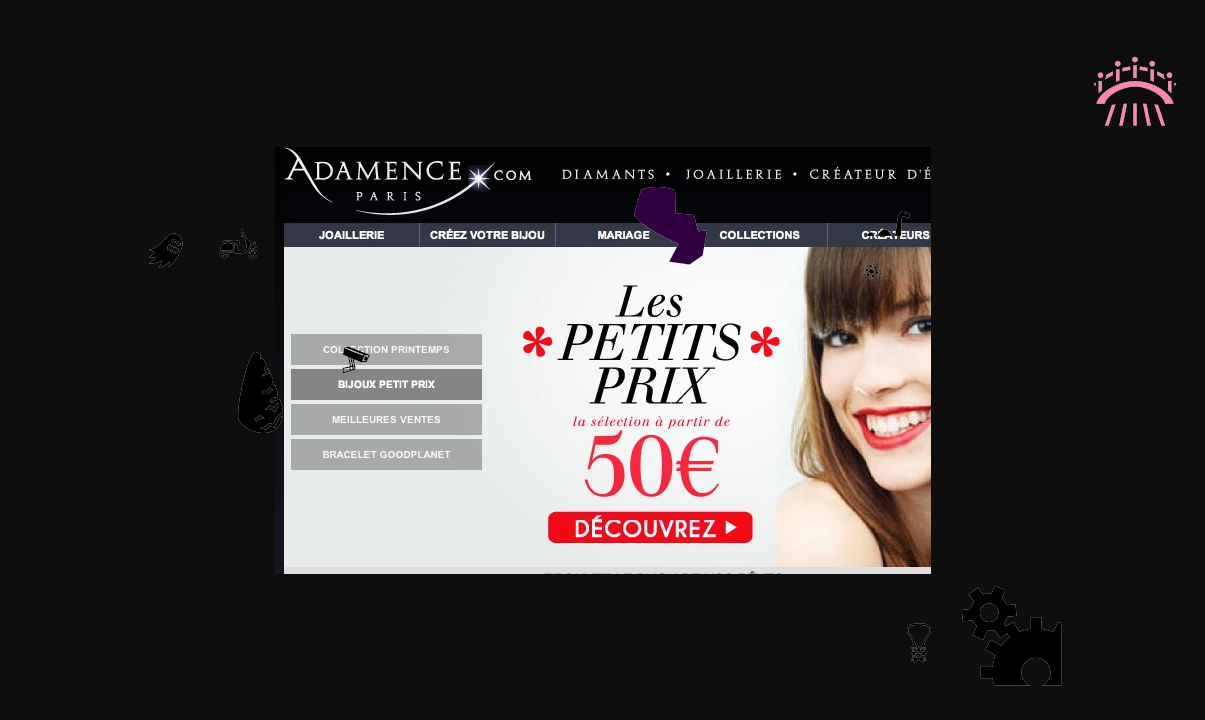 The height and width of the screenshot is (720, 1205). I want to click on browse jewelry or accessories, so click(919, 643).